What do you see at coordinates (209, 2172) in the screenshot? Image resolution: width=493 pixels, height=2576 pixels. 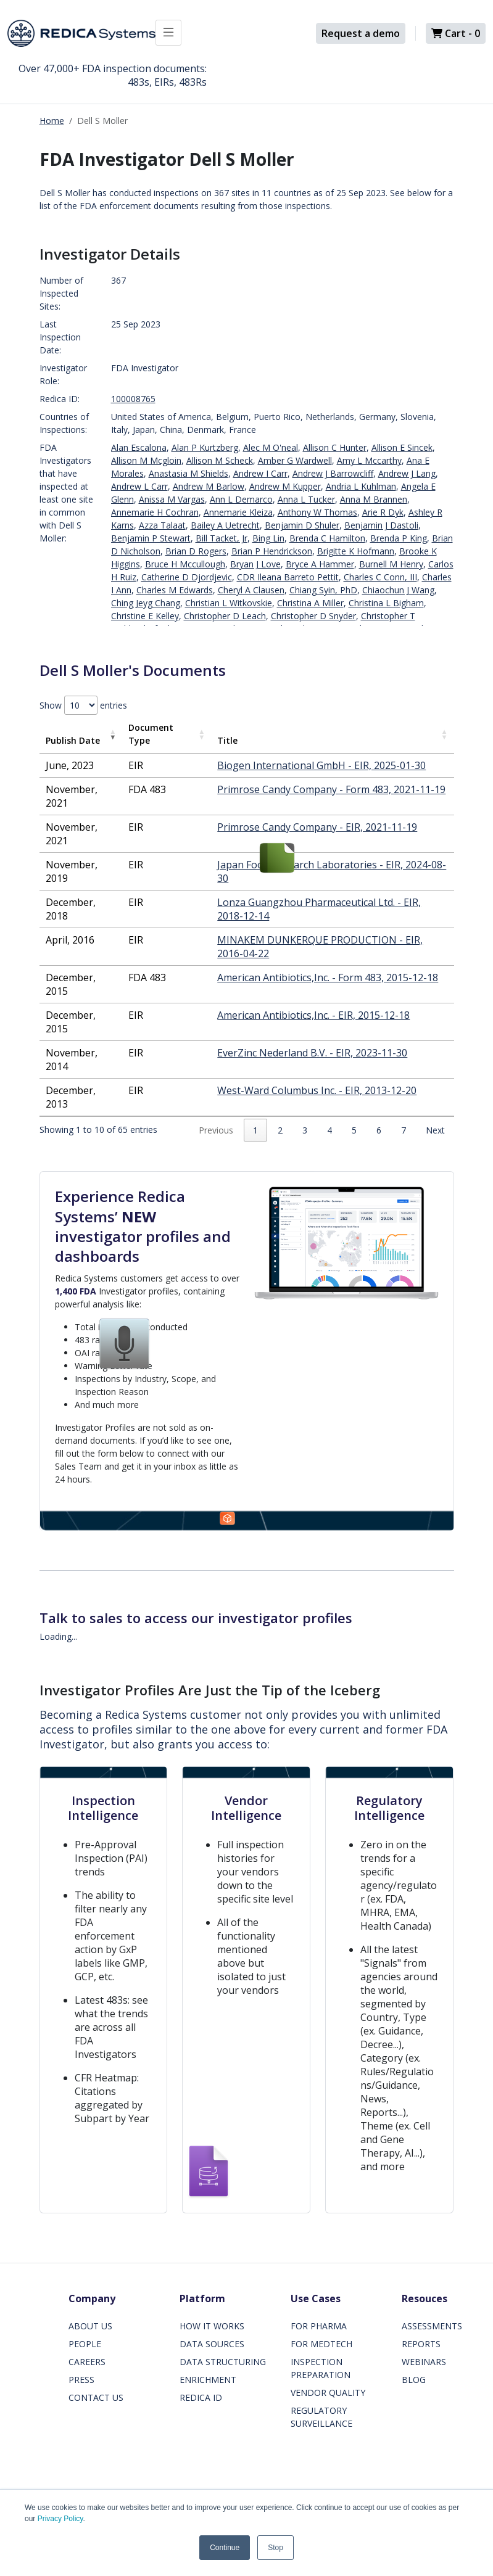 I see `kexi database project shortcut file` at bounding box center [209, 2172].